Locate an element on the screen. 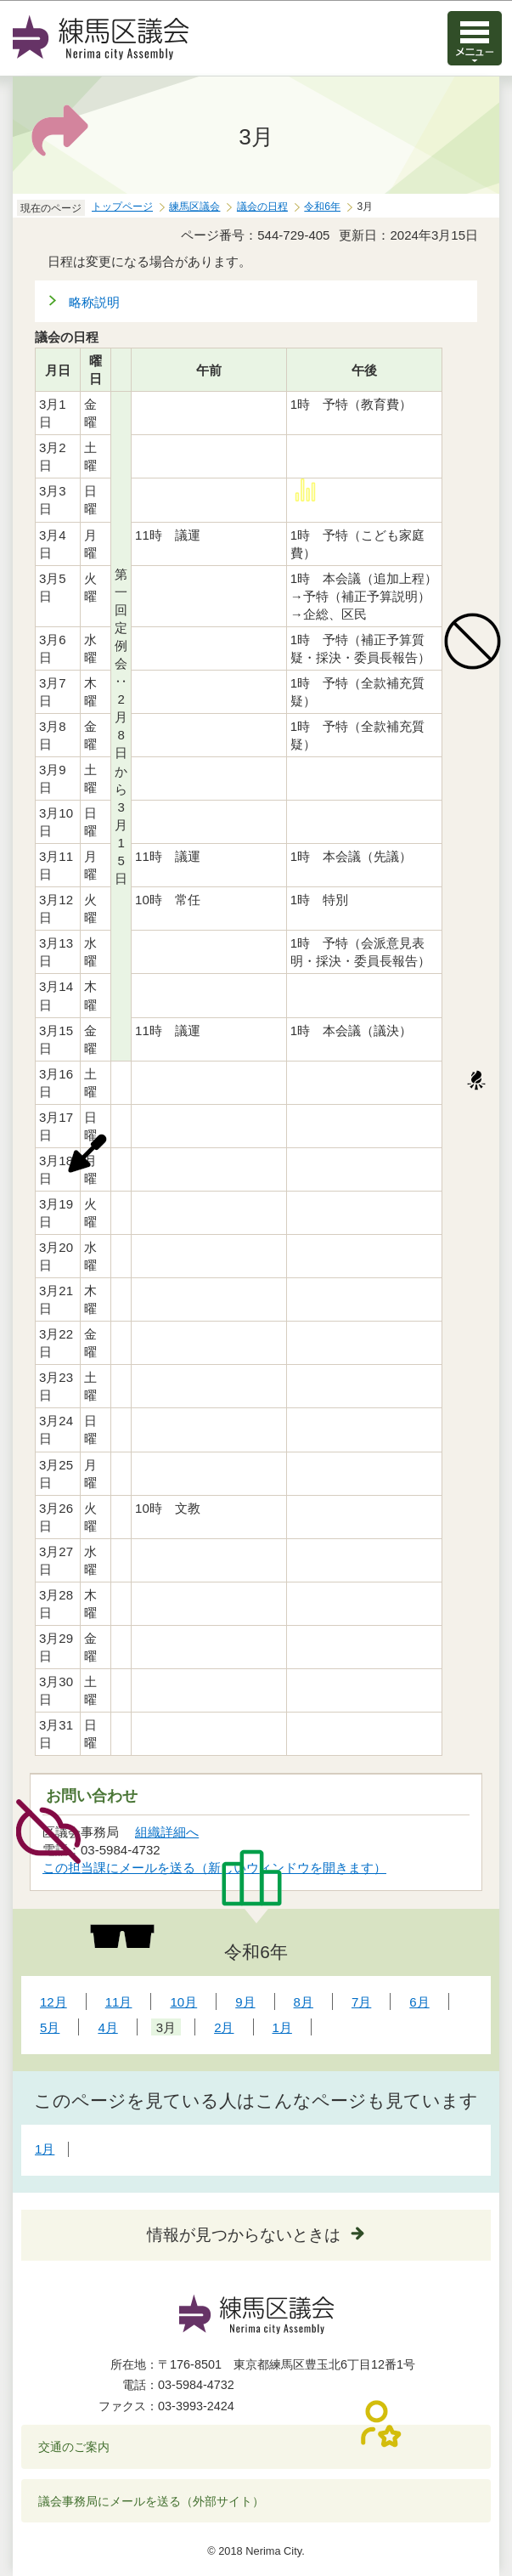 This screenshot has width=512, height=2576. access gardening or landscaping tools is located at coordinates (86, 1154).